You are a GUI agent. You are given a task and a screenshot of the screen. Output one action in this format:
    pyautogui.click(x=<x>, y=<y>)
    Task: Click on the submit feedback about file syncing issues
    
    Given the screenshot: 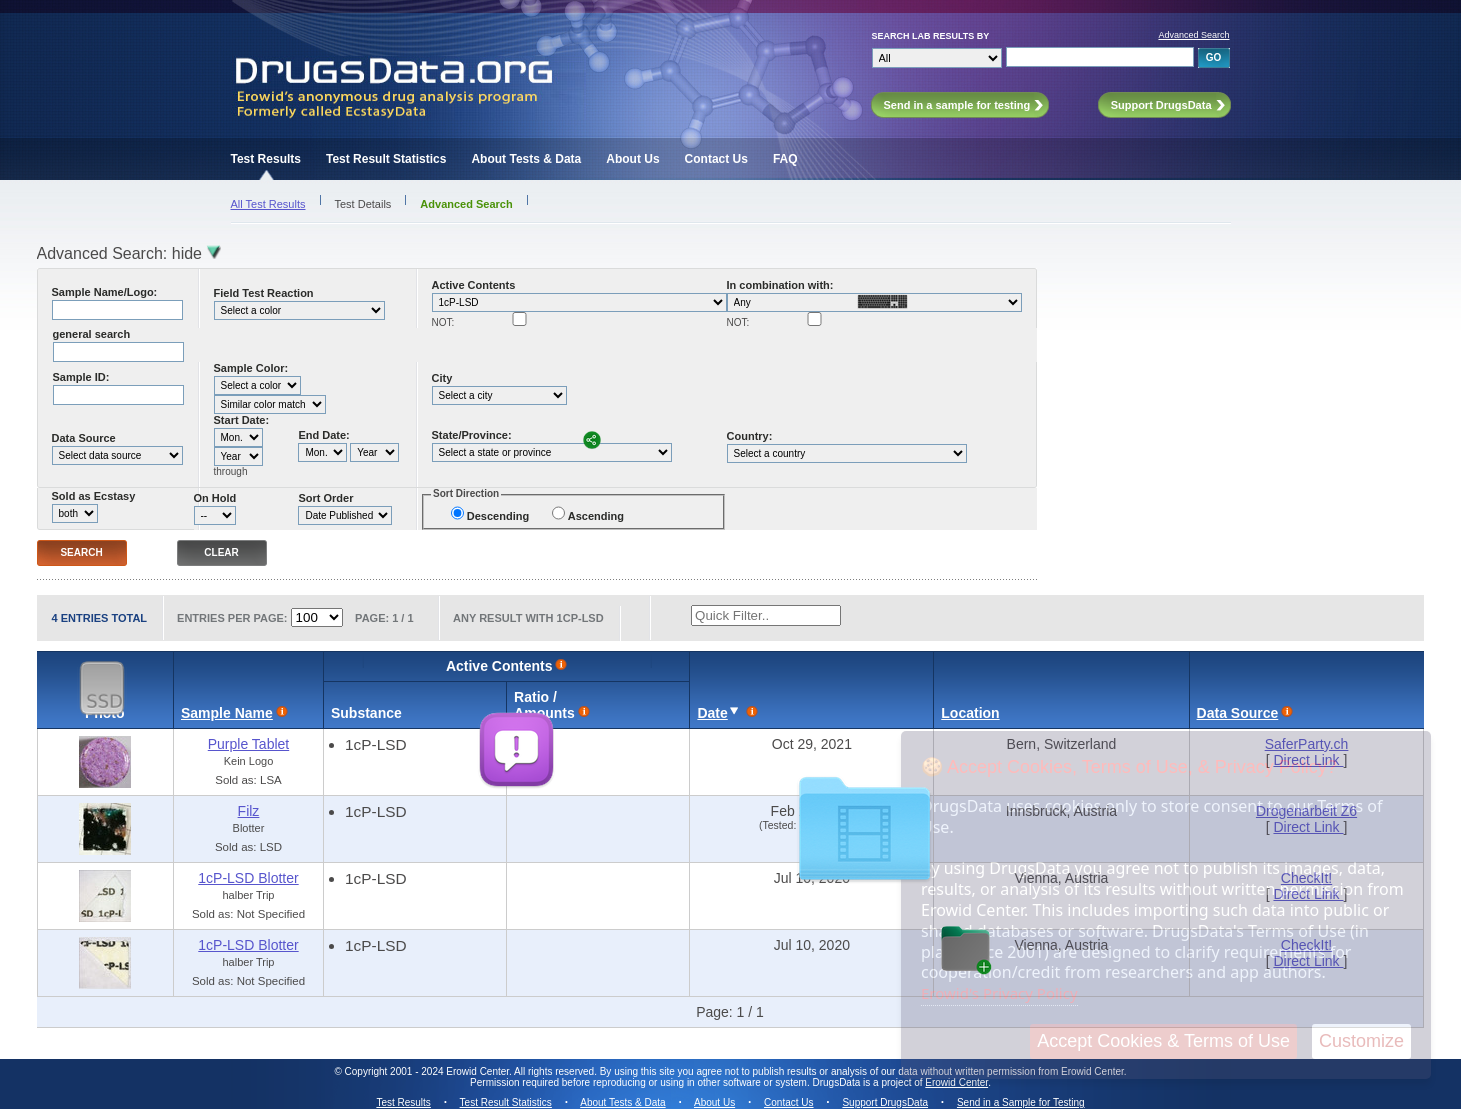 What is the action you would take?
    pyautogui.click(x=516, y=749)
    